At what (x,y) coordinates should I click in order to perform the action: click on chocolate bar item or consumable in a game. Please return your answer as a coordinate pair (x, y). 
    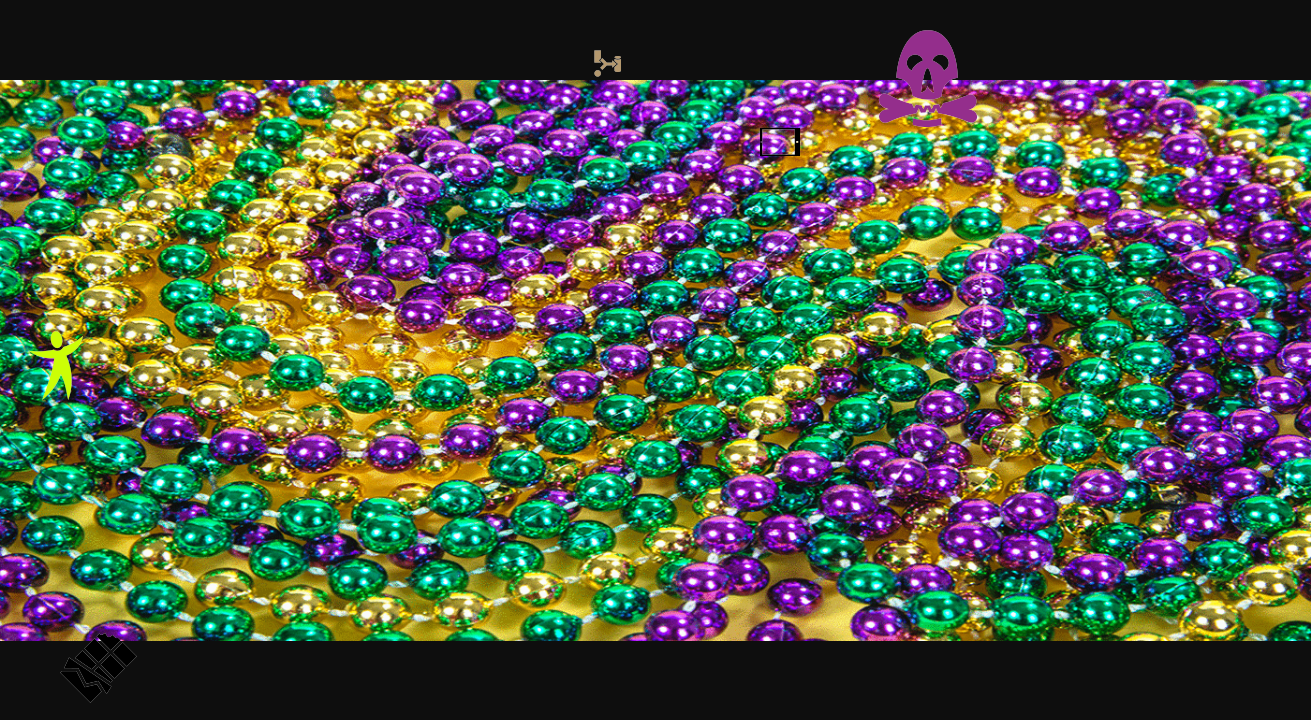
    Looking at the image, I should click on (98, 664).